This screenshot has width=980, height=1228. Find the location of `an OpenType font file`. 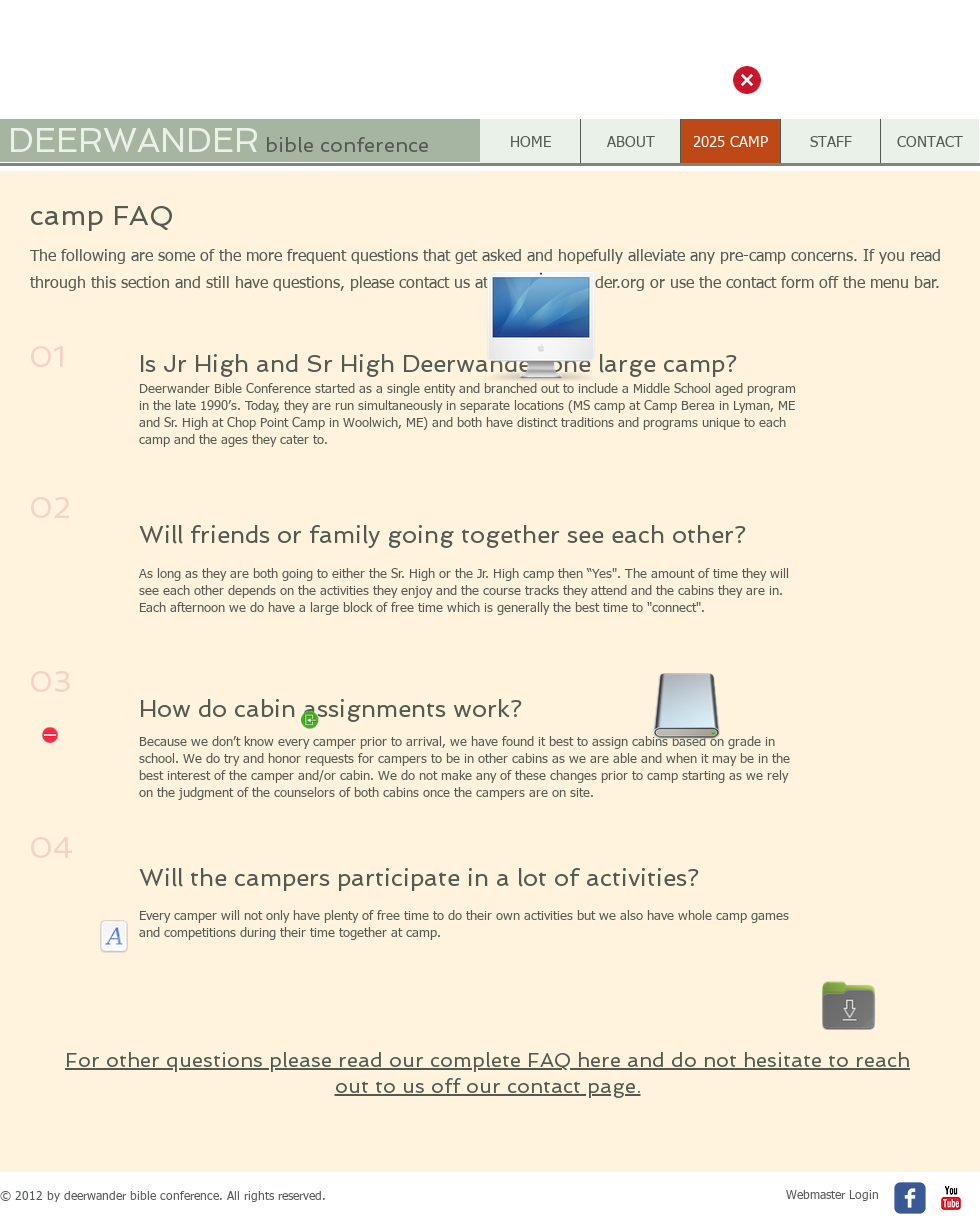

an OpenType font file is located at coordinates (114, 936).